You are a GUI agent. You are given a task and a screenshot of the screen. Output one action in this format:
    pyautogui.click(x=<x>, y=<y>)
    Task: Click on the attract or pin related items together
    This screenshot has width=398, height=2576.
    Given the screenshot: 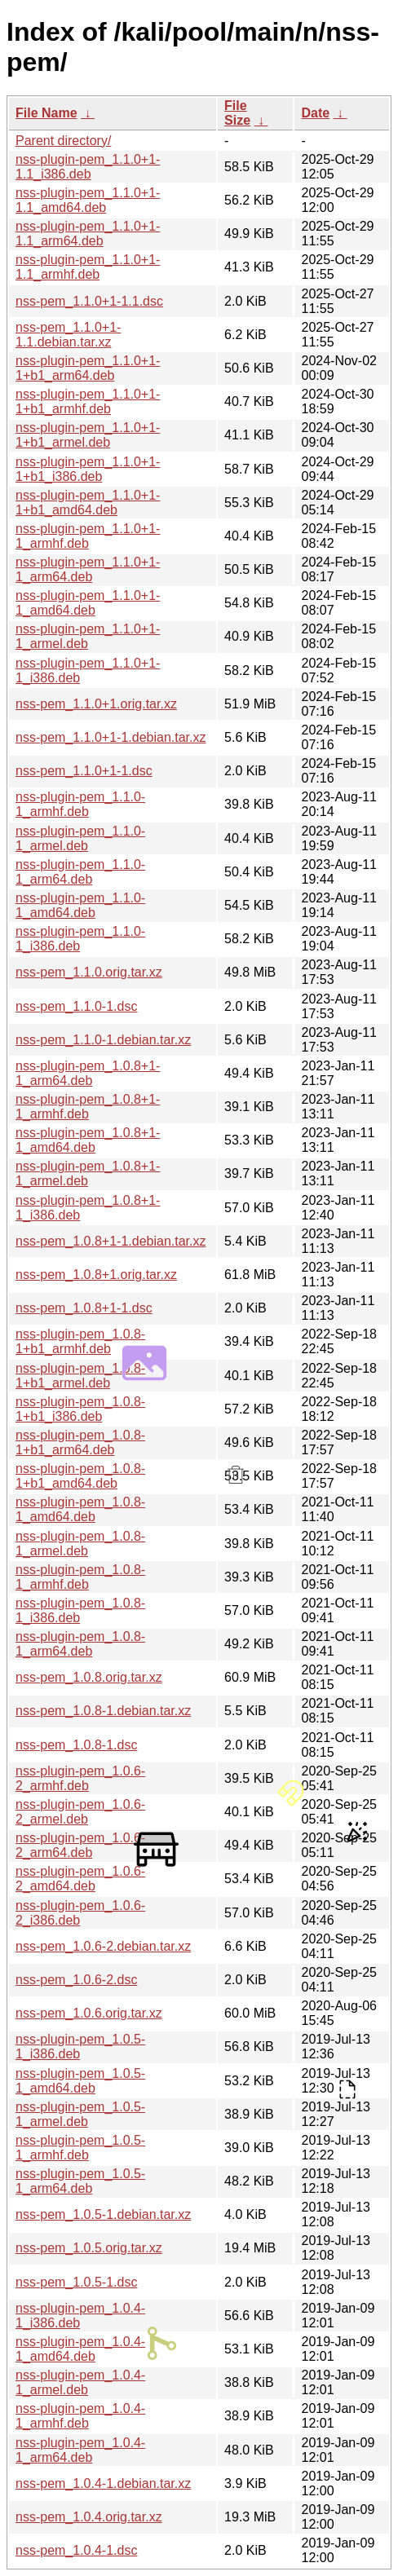 What is the action you would take?
    pyautogui.click(x=291, y=1793)
    